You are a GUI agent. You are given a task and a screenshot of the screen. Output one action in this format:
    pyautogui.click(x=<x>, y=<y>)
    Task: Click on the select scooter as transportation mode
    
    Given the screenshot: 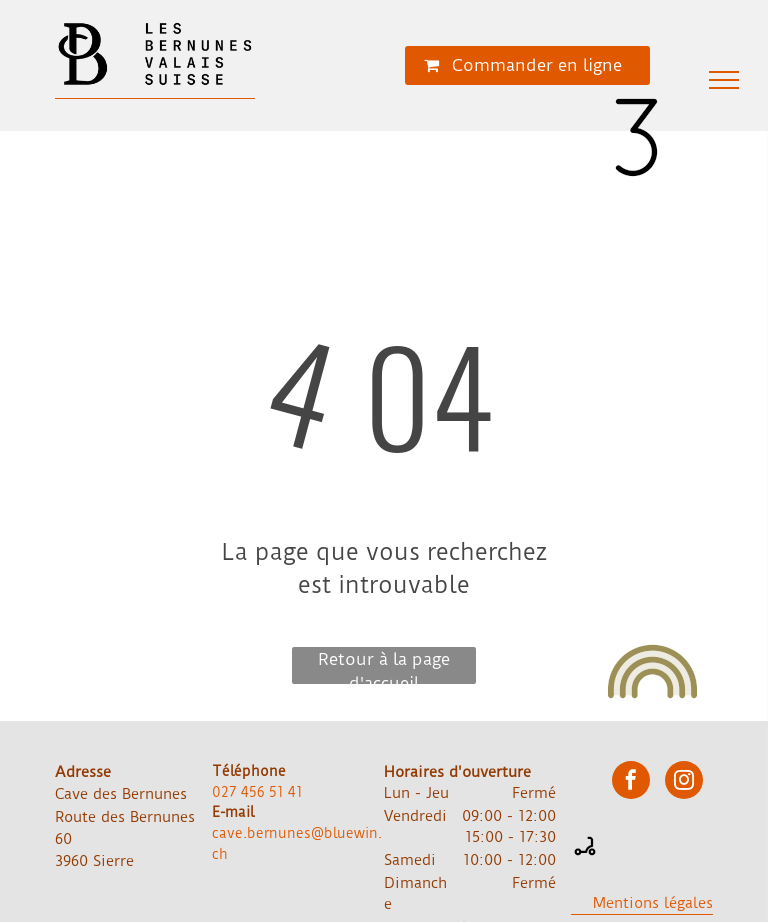 What is the action you would take?
    pyautogui.click(x=585, y=846)
    